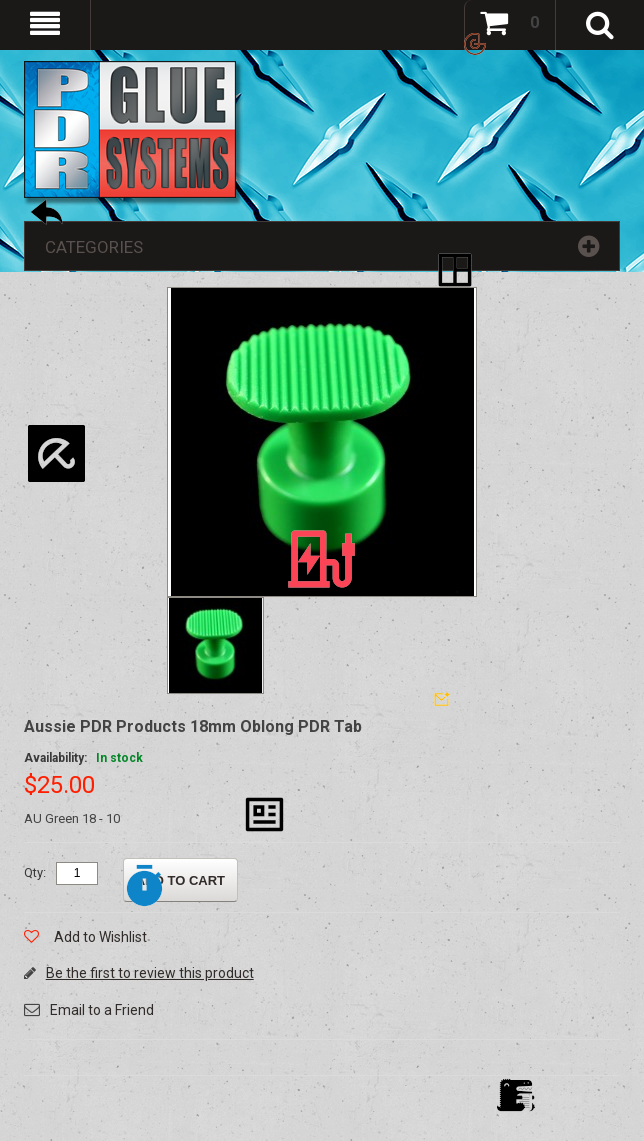 This screenshot has width=644, height=1141. Describe the element at coordinates (441, 699) in the screenshot. I see `access AI-powered email features` at that location.